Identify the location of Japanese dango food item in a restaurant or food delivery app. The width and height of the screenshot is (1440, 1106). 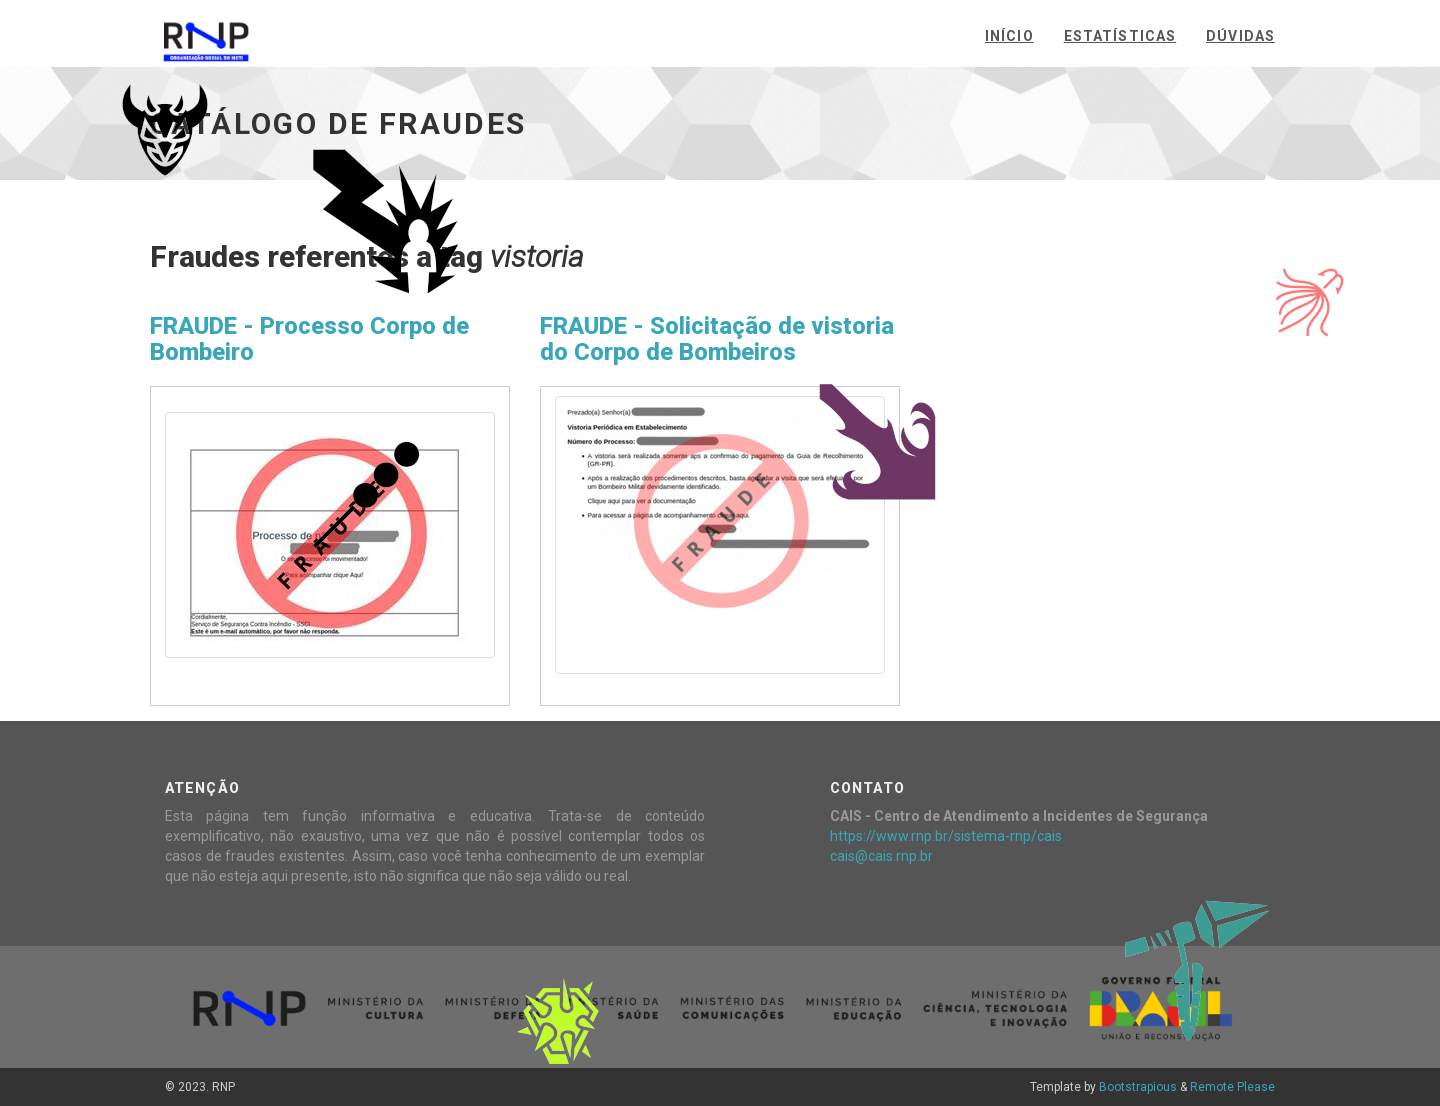
(366, 495).